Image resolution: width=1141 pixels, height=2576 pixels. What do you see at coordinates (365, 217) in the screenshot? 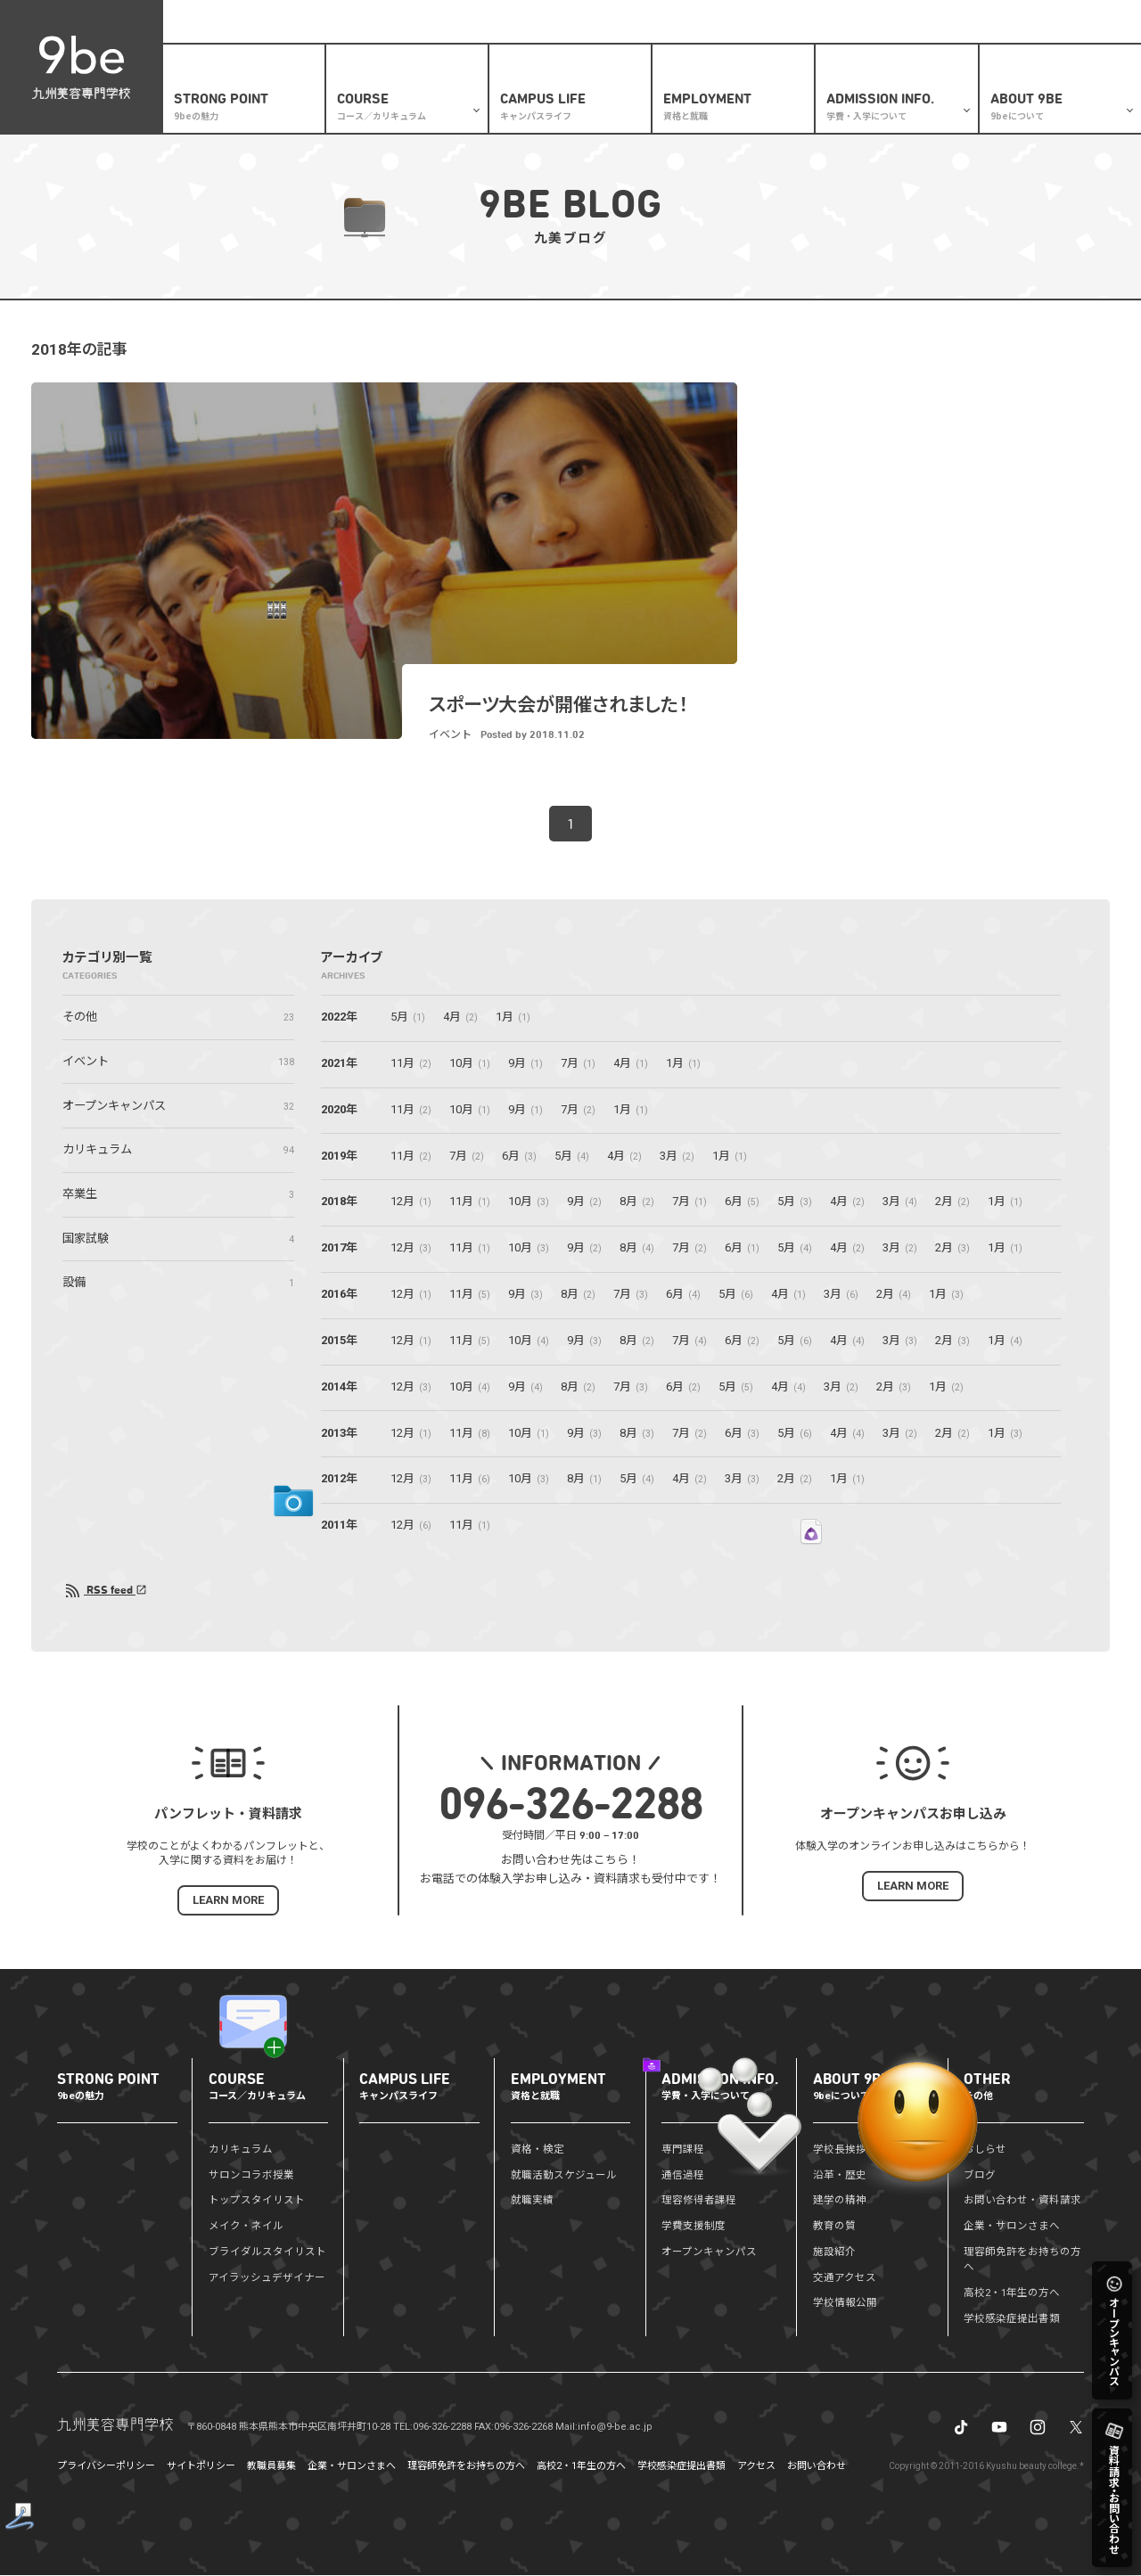
I see `access files stored on a remote server` at bounding box center [365, 217].